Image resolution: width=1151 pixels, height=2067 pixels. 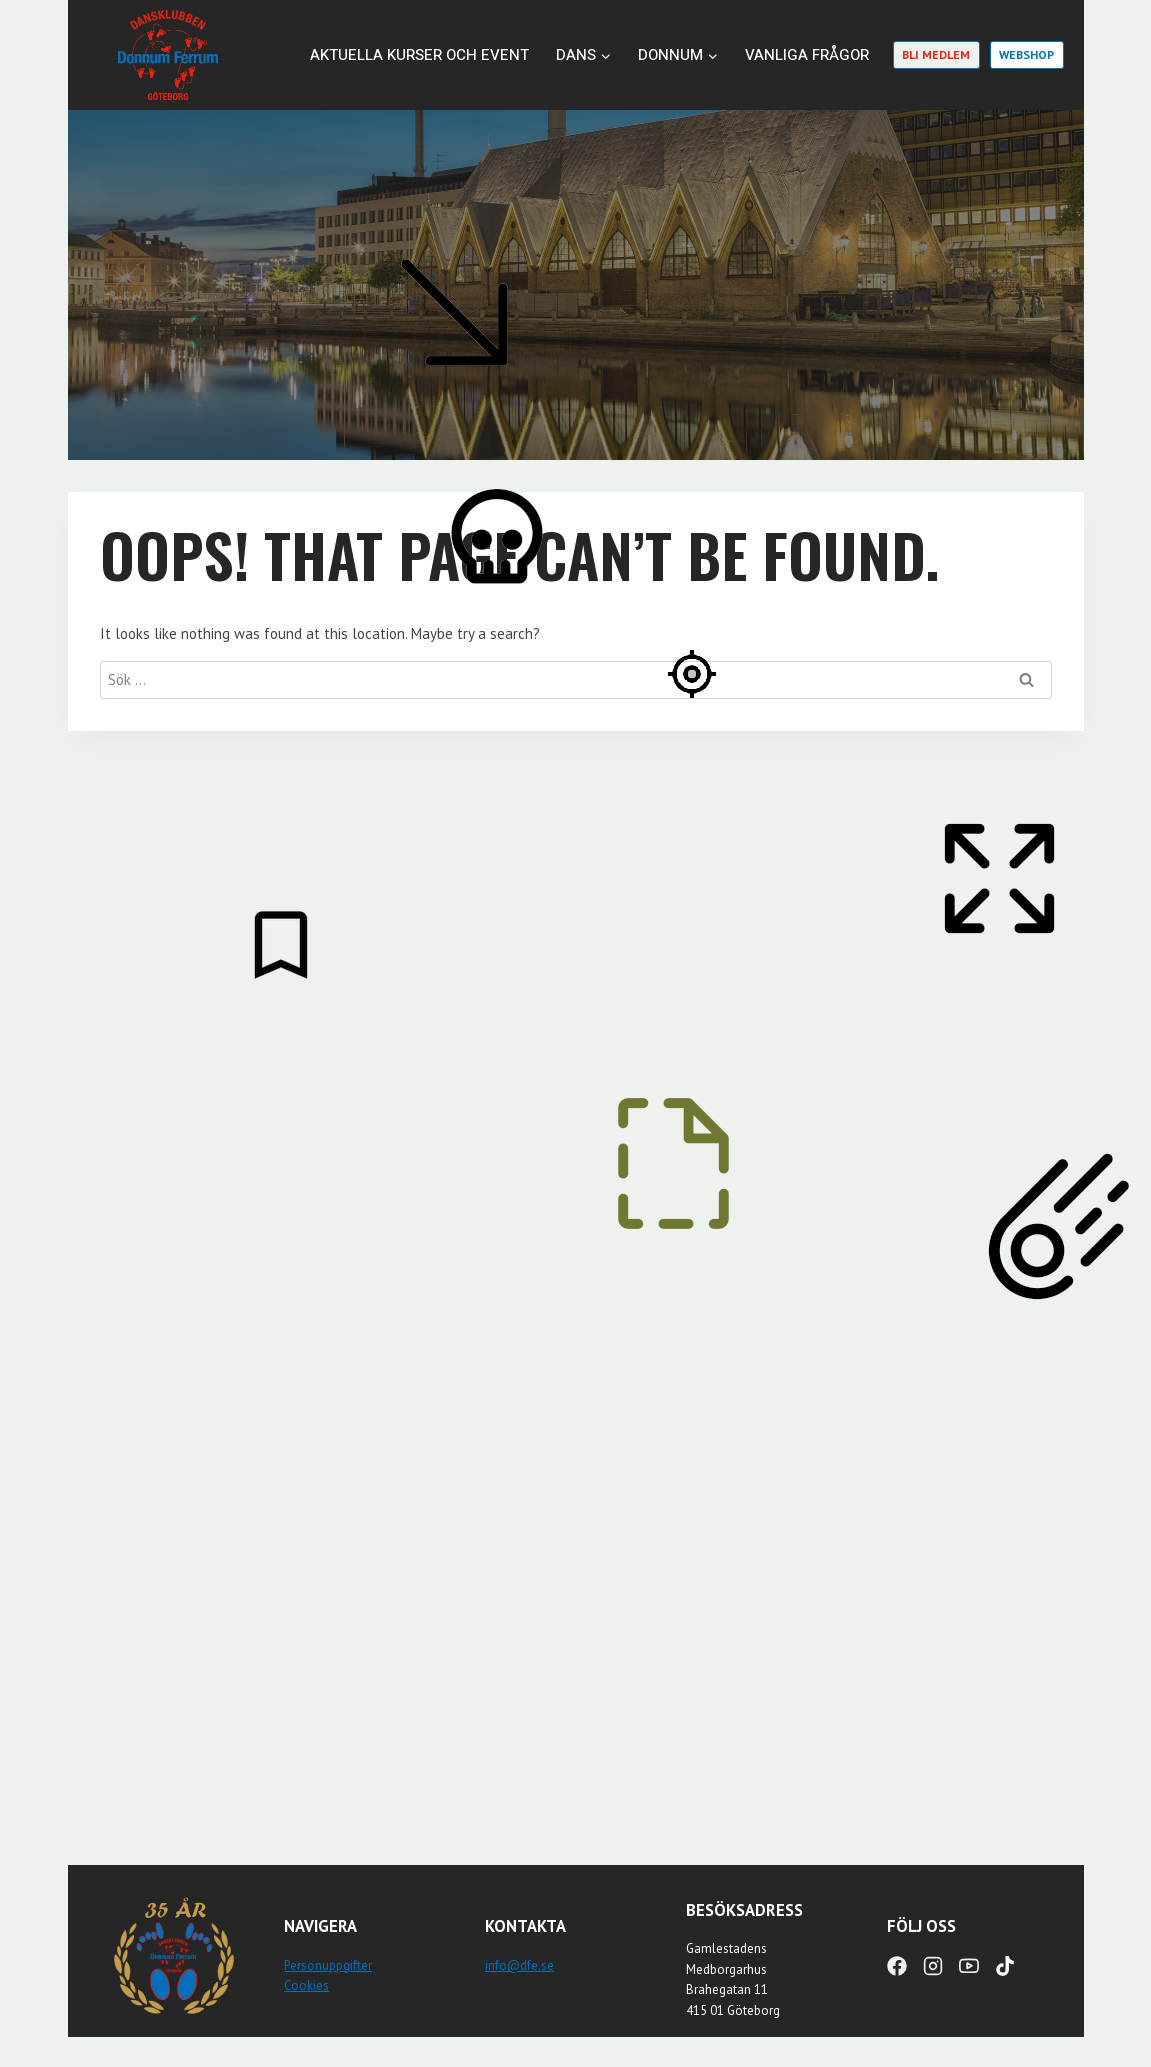 What do you see at coordinates (281, 945) in the screenshot?
I see `save this item for later` at bounding box center [281, 945].